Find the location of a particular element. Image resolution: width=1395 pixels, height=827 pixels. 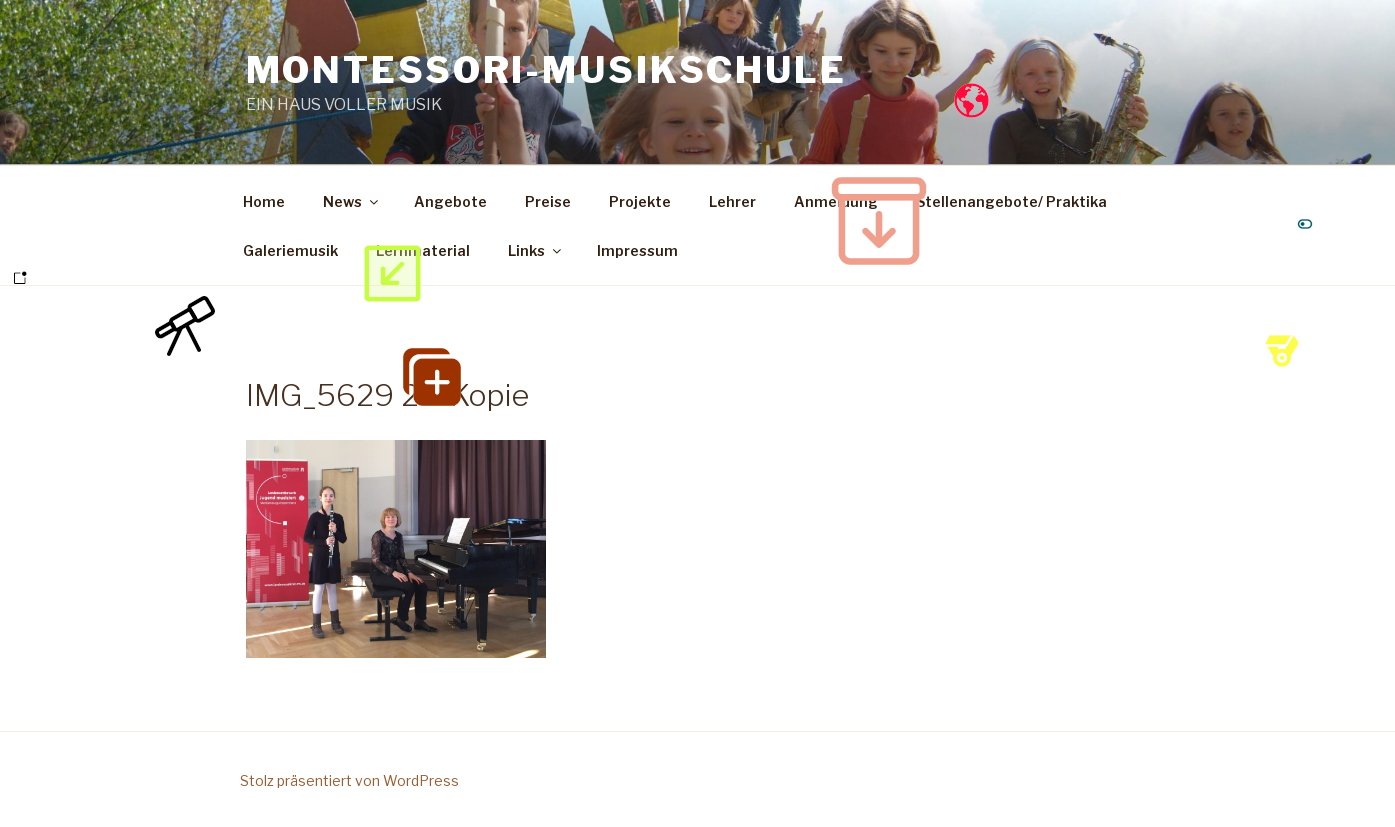

view achievements or awards is located at coordinates (1282, 351).